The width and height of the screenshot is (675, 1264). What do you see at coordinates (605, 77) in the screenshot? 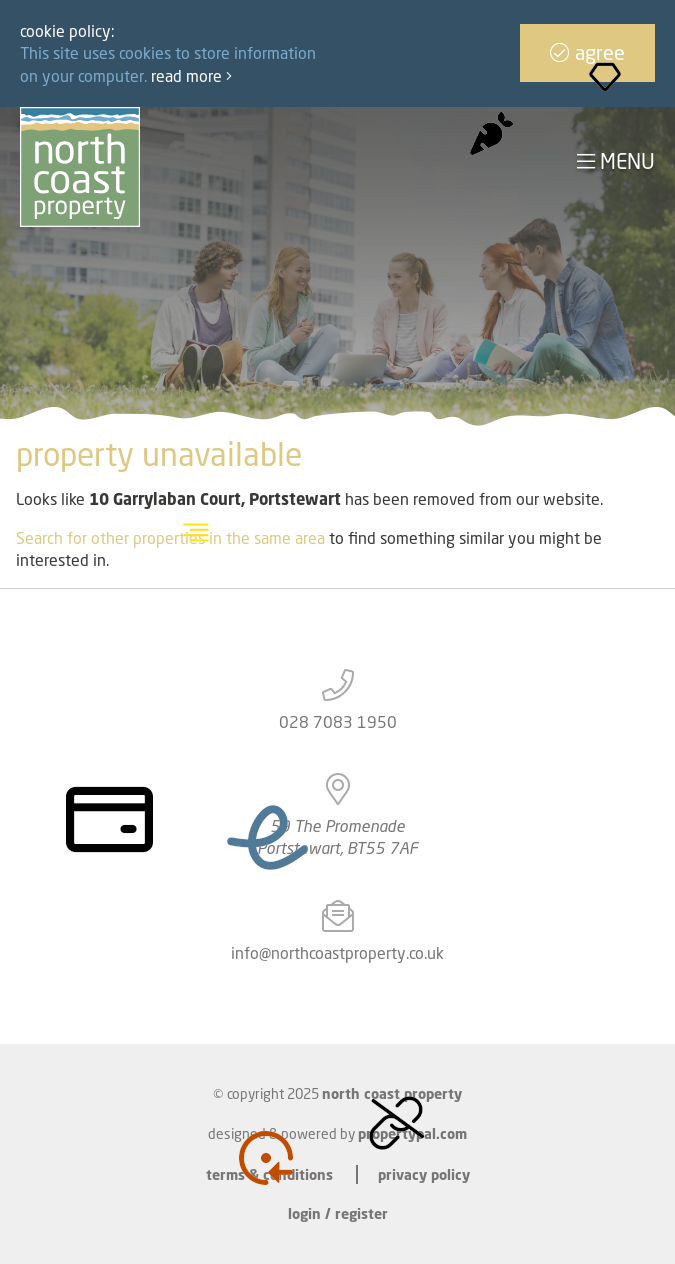
I see `open Sketch design app` at bounding box center [605, 77].